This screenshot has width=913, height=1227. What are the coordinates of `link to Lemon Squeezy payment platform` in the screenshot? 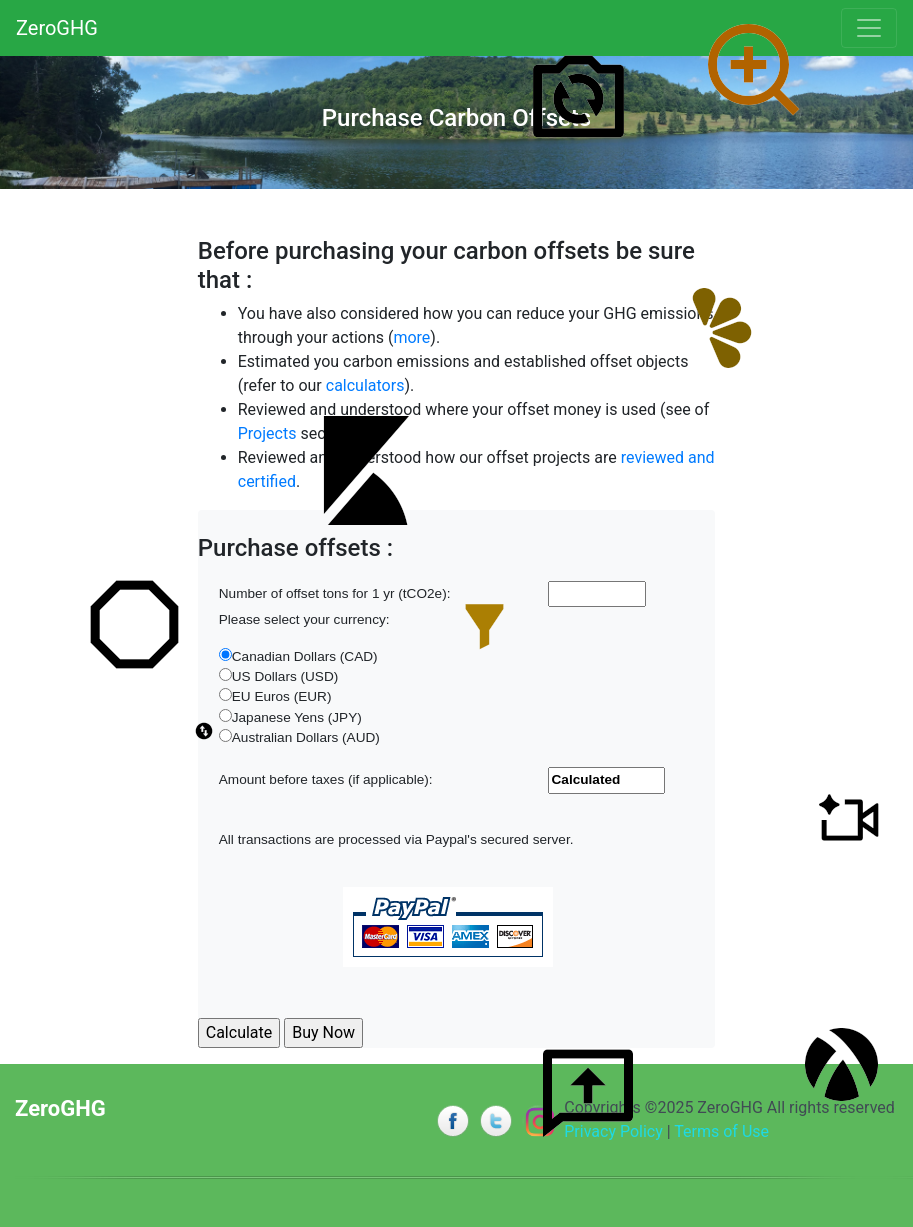 It's located at (722, 328).